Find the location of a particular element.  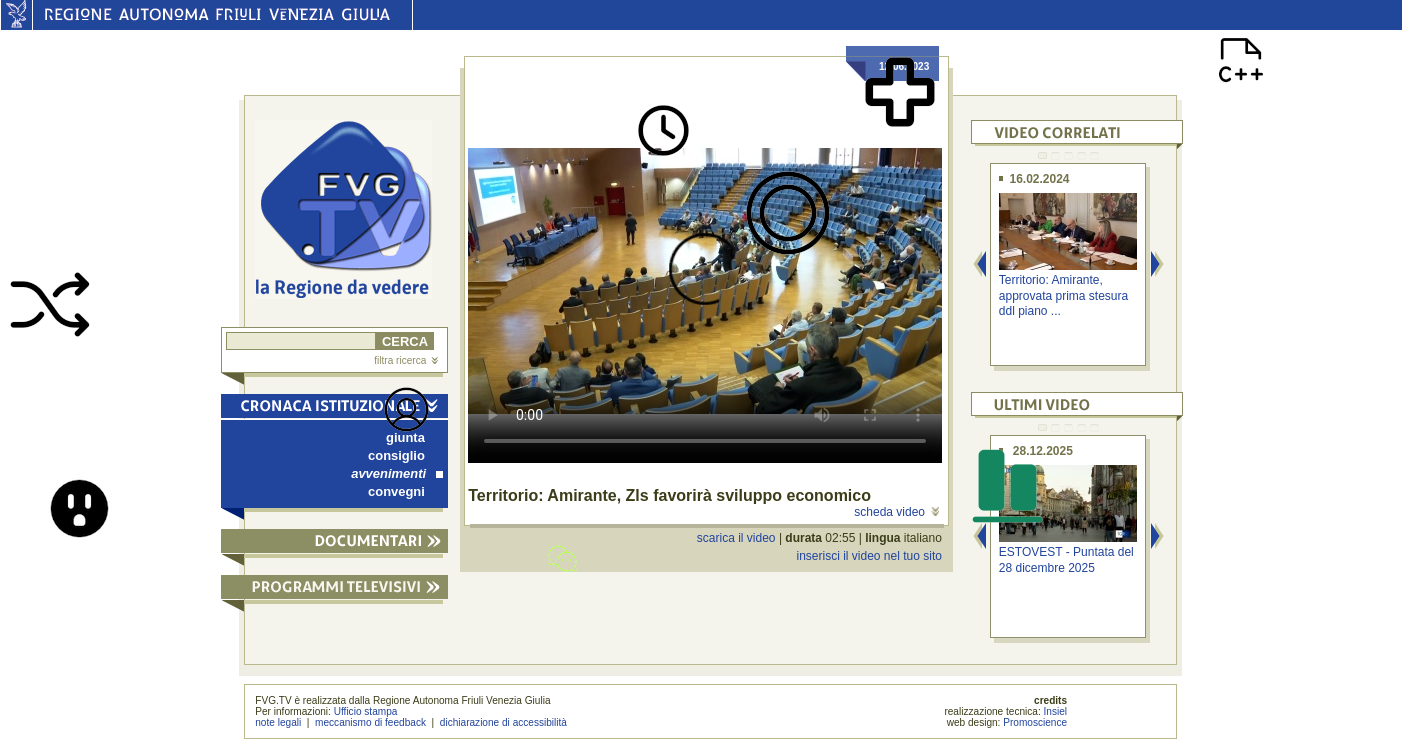

align selected objects to the bottom edge is located at coordinates (1007, 487).